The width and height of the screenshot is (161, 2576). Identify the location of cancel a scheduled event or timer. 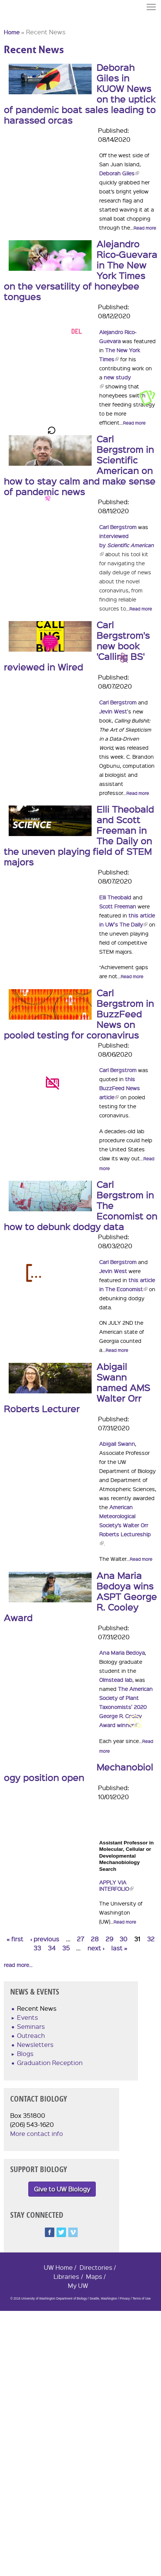
(135, 1721).